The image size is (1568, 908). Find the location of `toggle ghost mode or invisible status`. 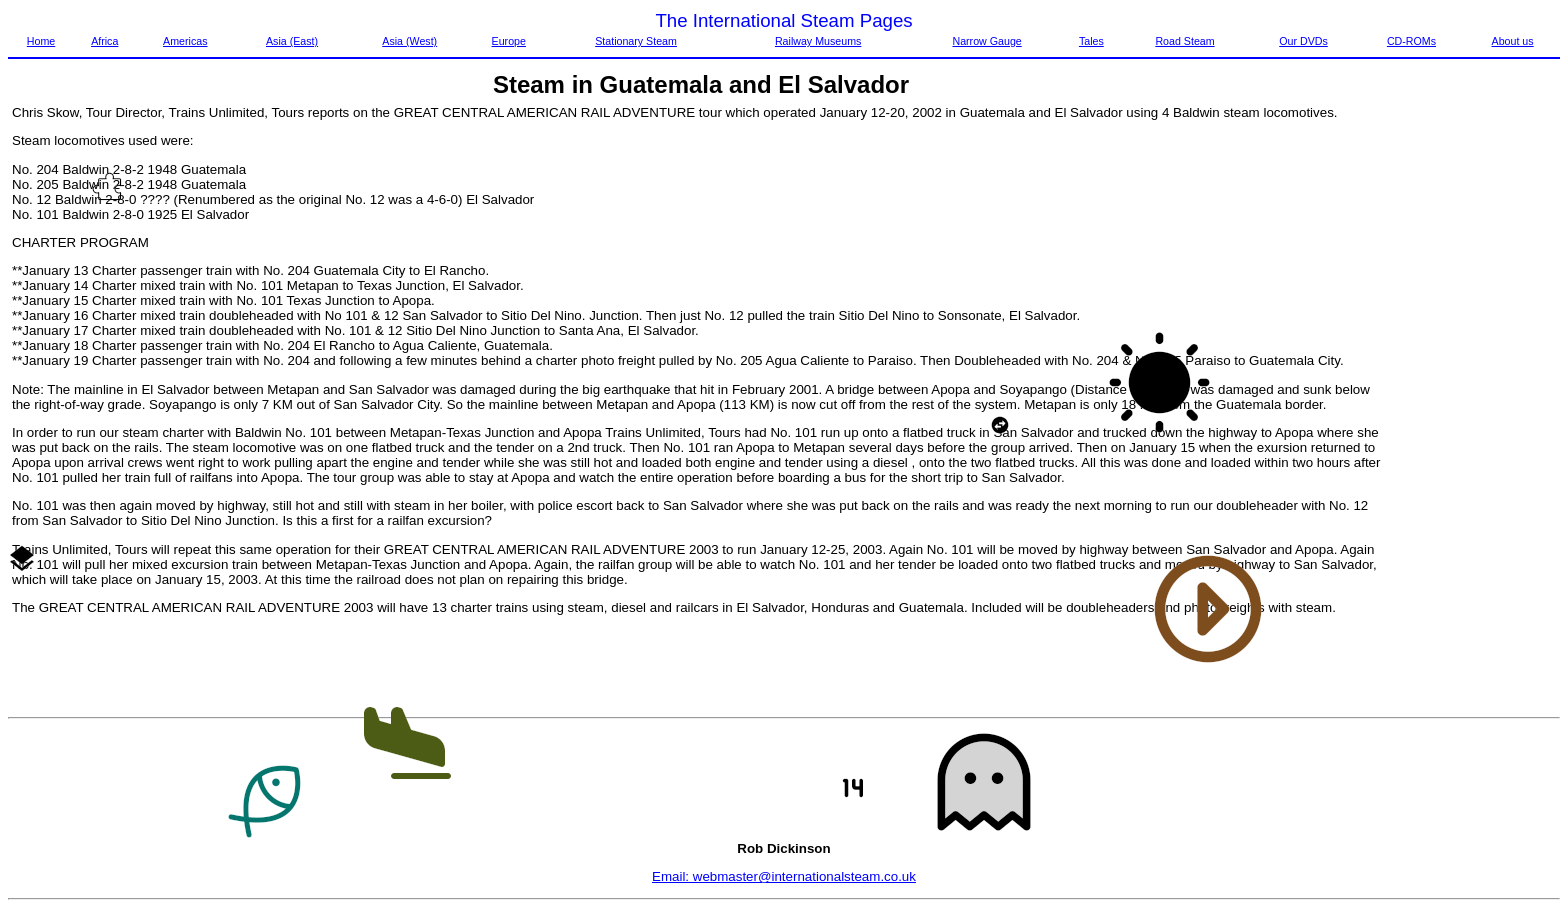

toggle ghost mode or invisible status is located at coordinates (984, 784).